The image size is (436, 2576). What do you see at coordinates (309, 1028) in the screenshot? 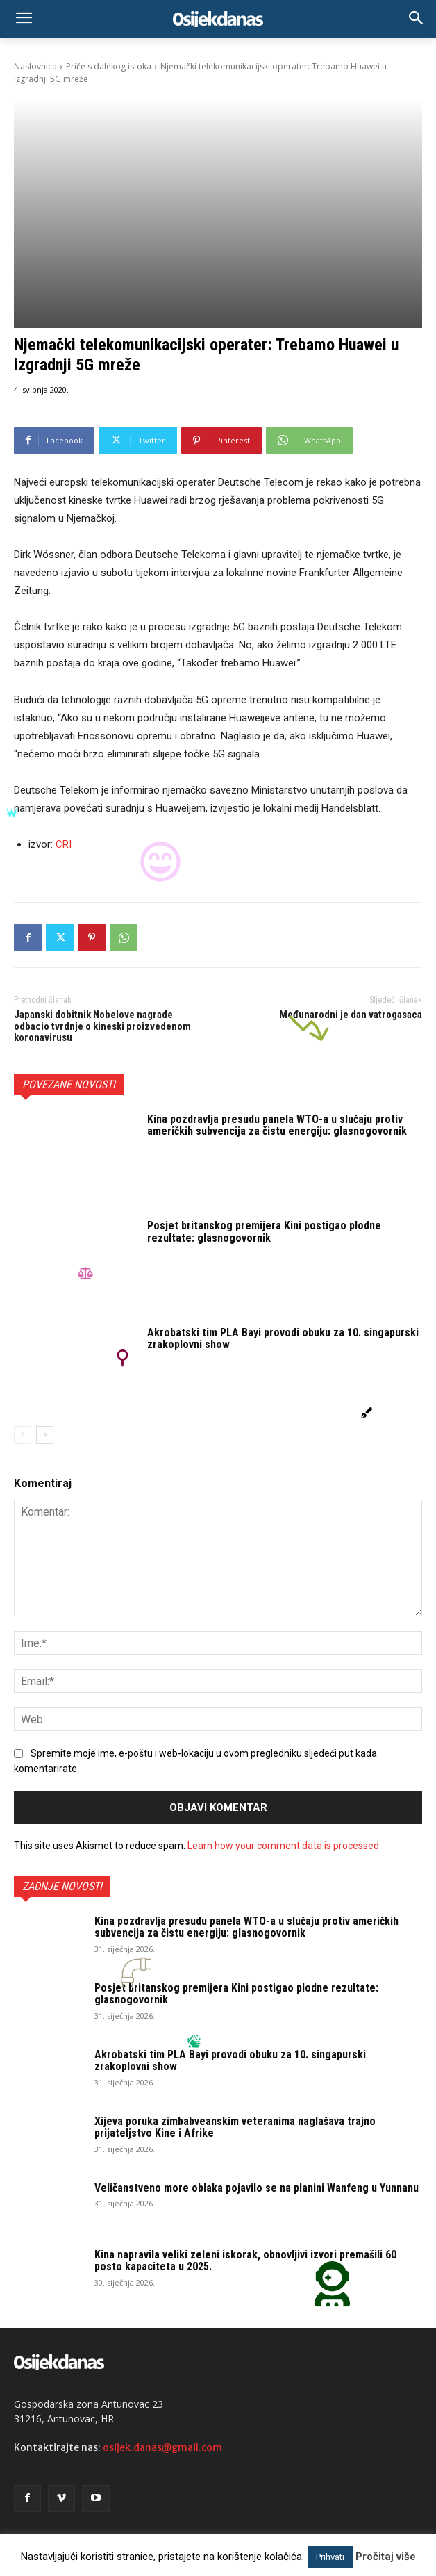
I see `indicates a declining trend or decreasing value` at bounding box center [309, 1028].